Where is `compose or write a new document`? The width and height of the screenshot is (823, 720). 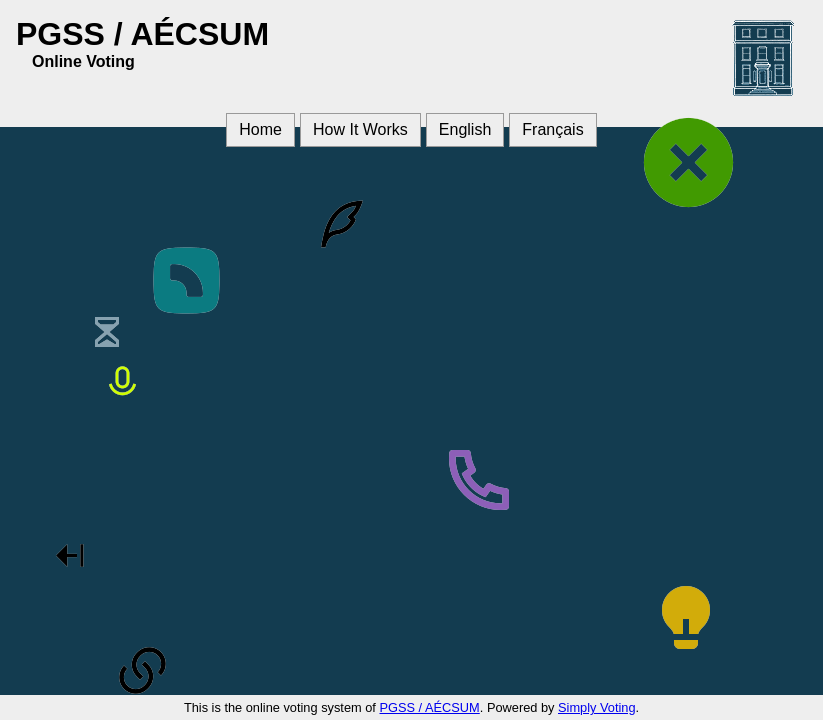
compose or write a new document is located at coordinates (342, 224).